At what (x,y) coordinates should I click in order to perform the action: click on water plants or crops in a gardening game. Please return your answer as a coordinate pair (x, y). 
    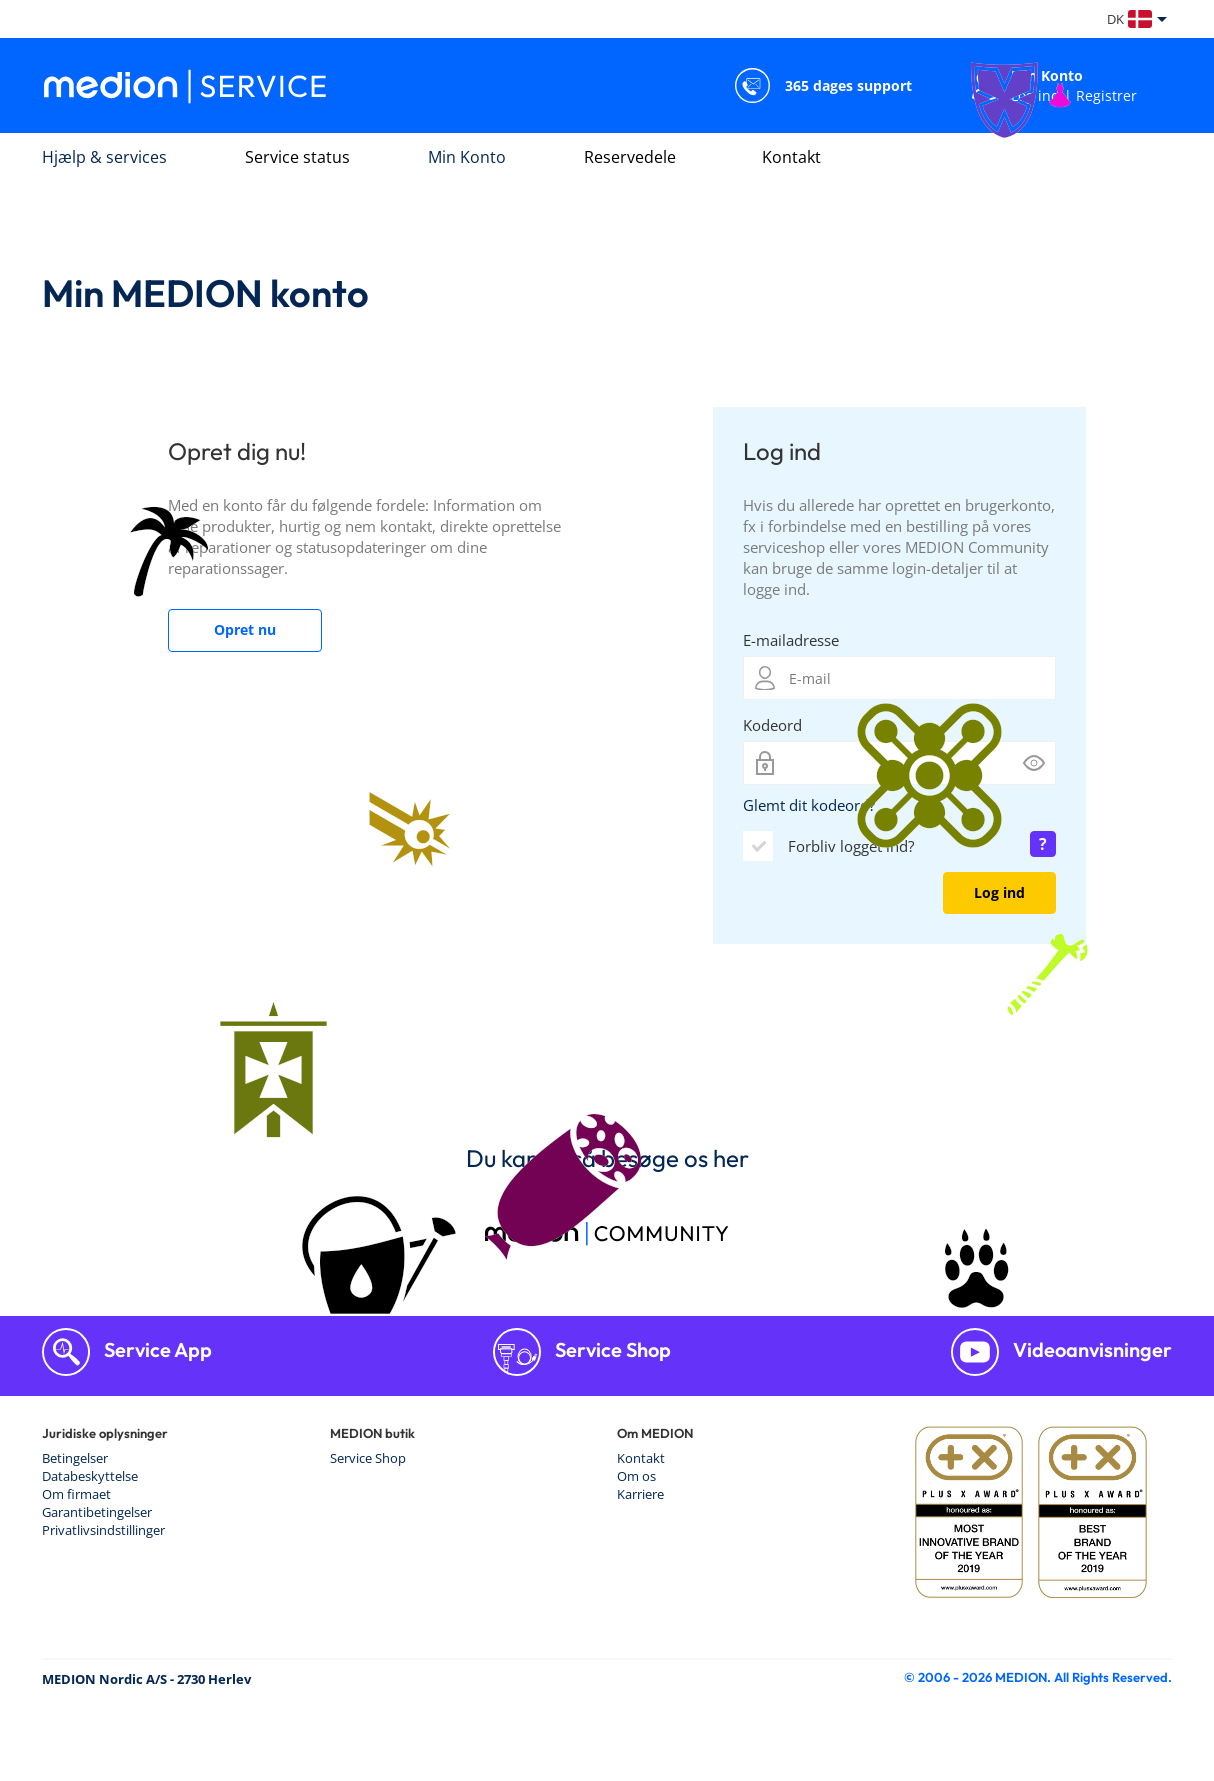
    Looking at the image, I should click on (379, 1255).